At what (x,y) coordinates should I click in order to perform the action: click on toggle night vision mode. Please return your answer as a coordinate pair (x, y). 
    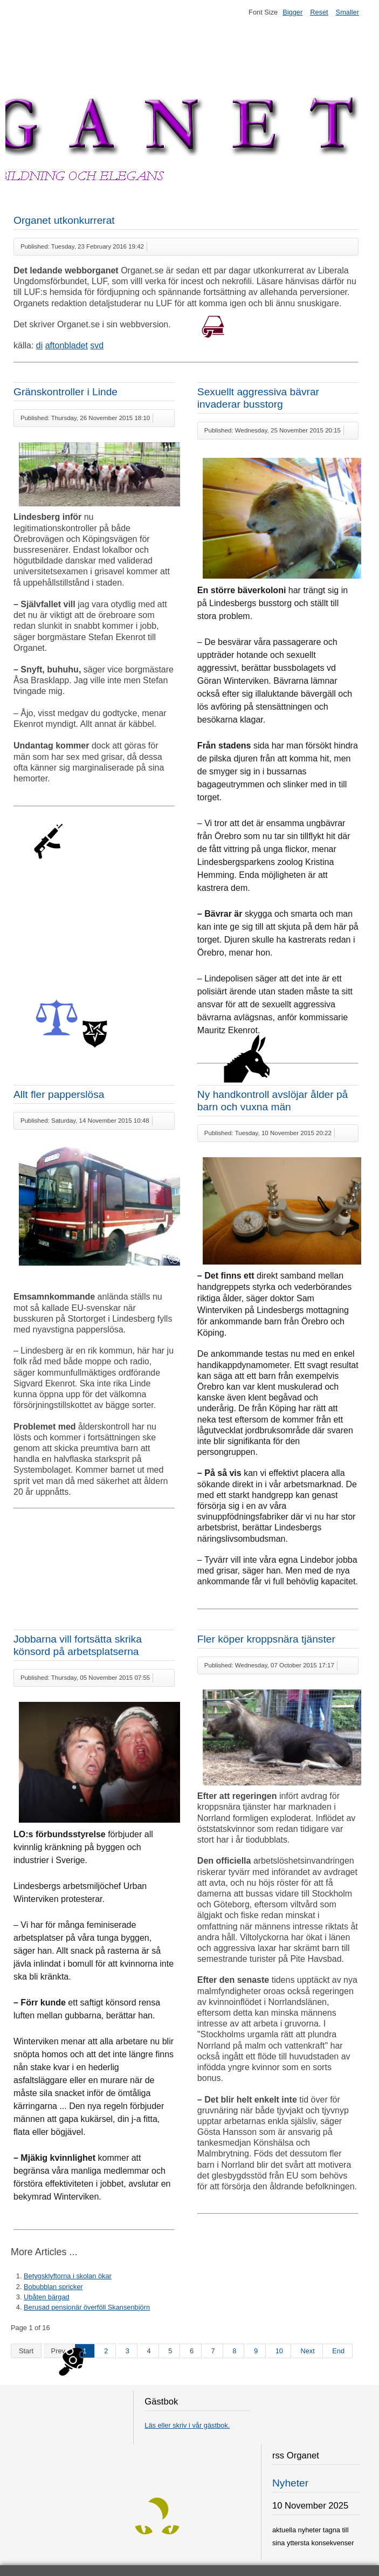
    Looking at the image, I should click on (157, 2518).